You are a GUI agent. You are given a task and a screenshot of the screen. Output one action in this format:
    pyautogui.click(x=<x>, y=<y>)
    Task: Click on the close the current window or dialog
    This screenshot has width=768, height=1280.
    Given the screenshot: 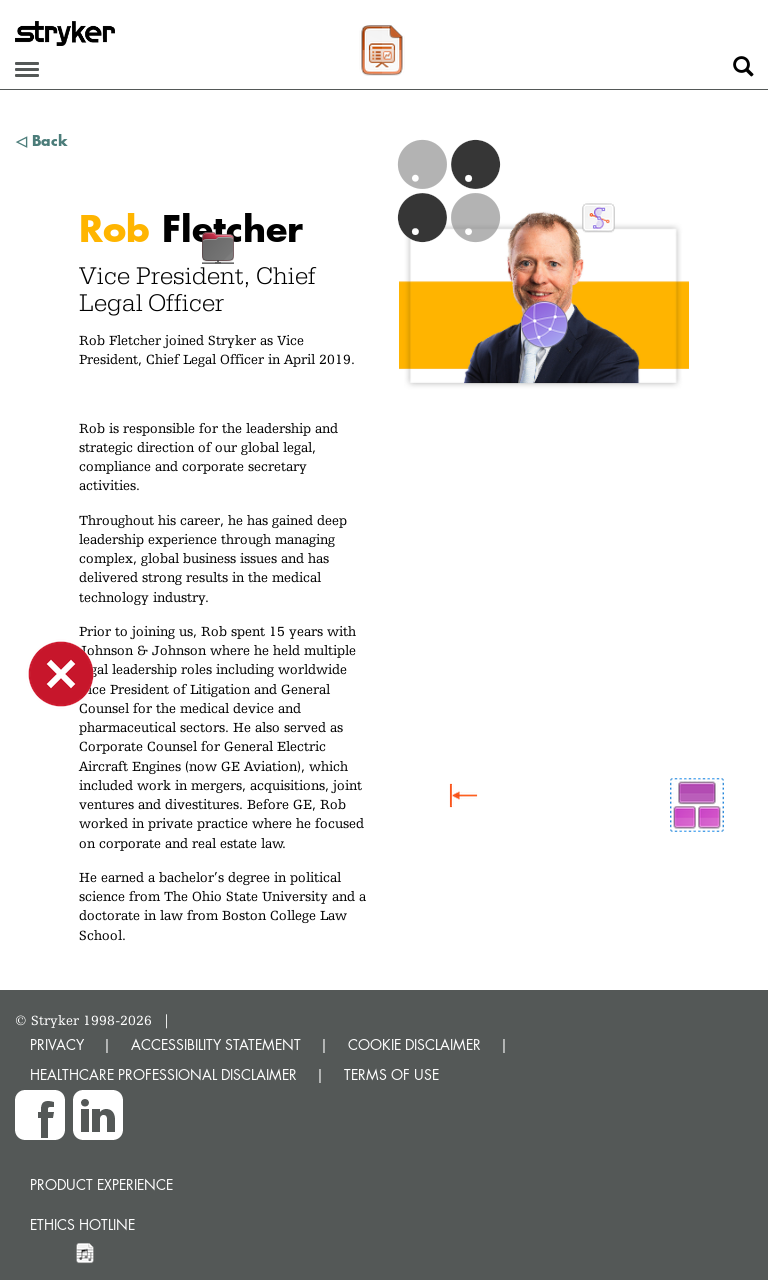 What is the action you would take?
    pyautogui.click(x=61, y=674)
    